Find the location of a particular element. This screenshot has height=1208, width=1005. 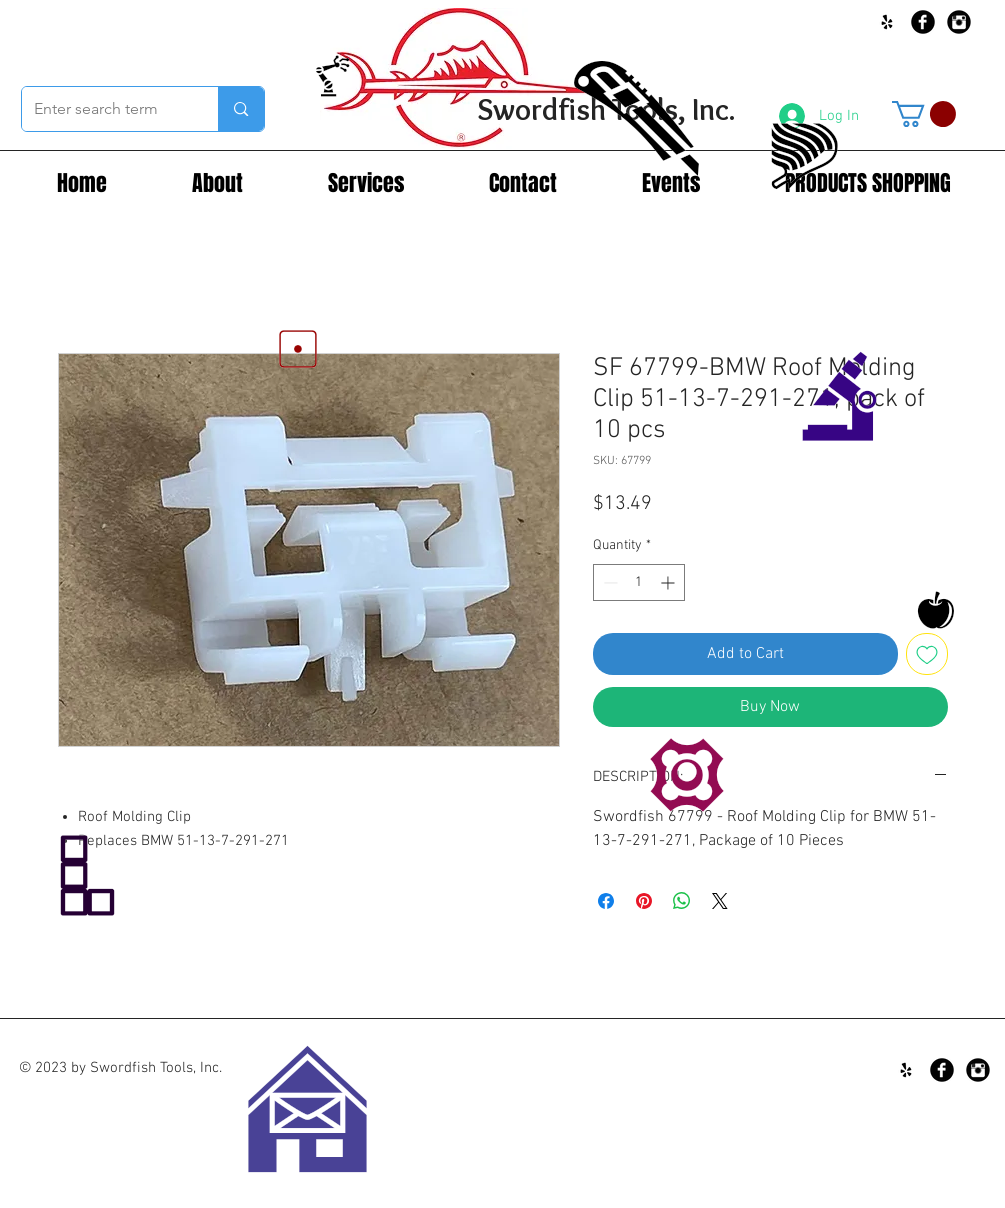

open settings or configuration menu is located at coordinates (687, 775).